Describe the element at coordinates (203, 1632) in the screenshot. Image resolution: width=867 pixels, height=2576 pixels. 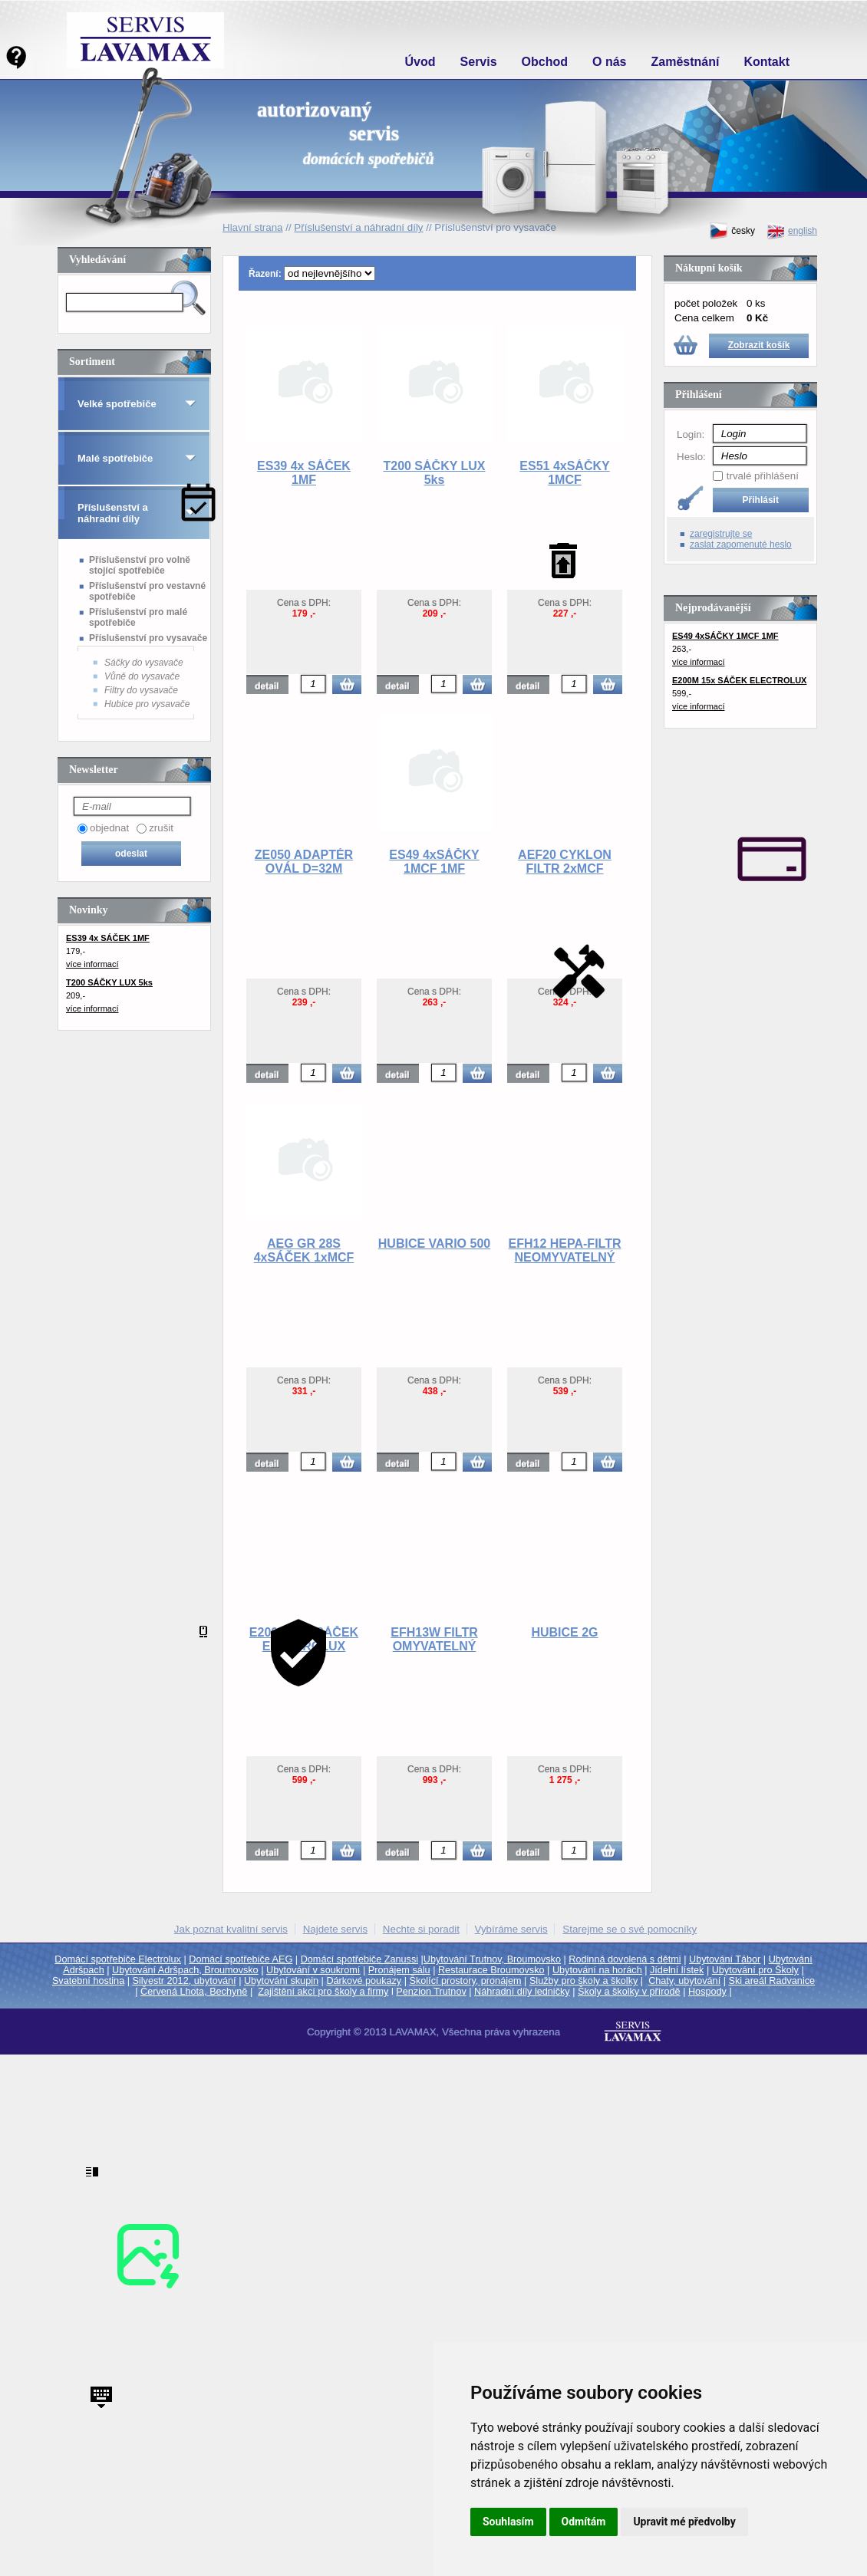
I see `switch to rear camera` at that location.